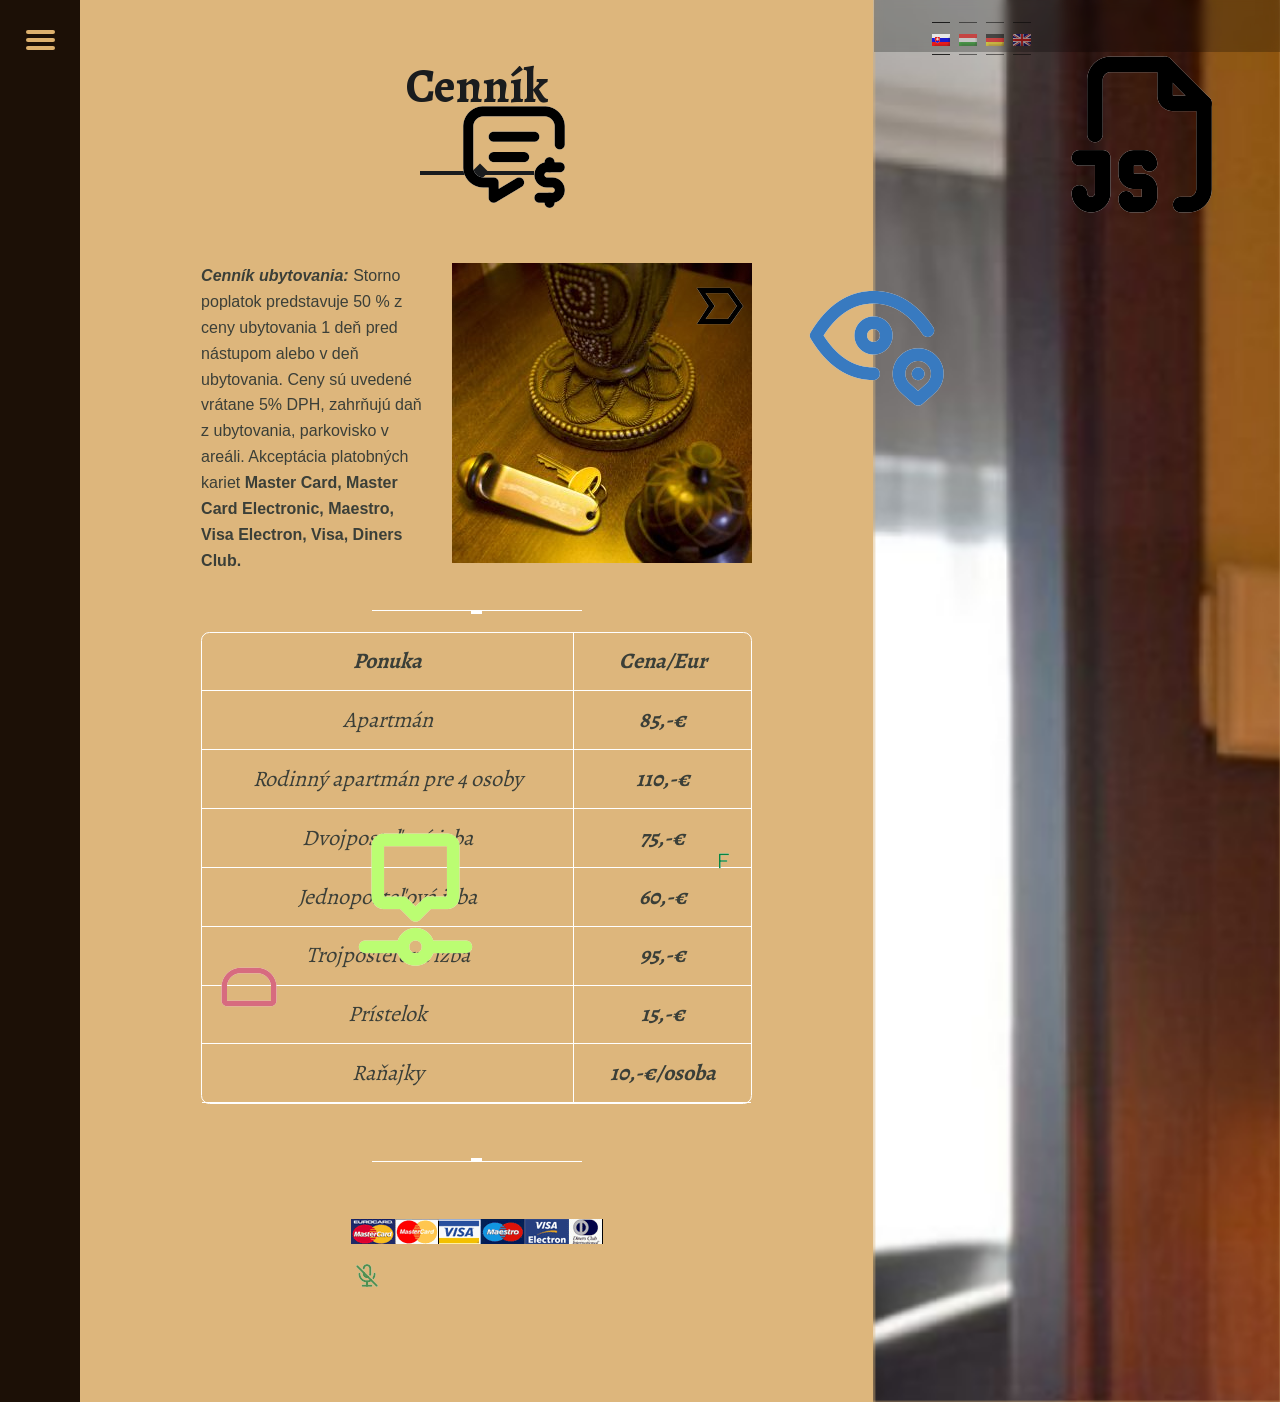  I want to click on view event details on timeline, so click(415, 896).